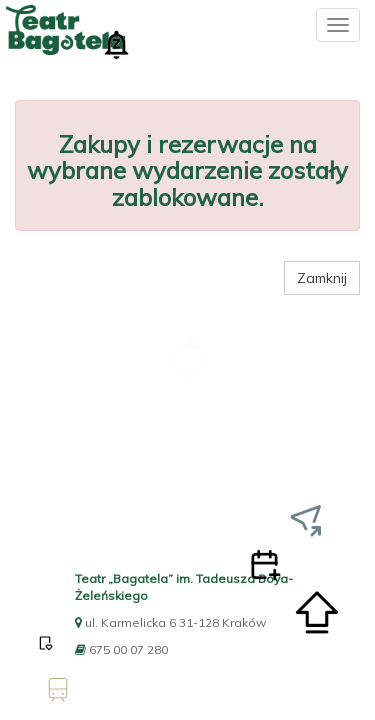 The image size is (375, 720). Describe the element at coordinates (116, 44) in the screenshot. I see `notifications are currently snoozed` at that location.